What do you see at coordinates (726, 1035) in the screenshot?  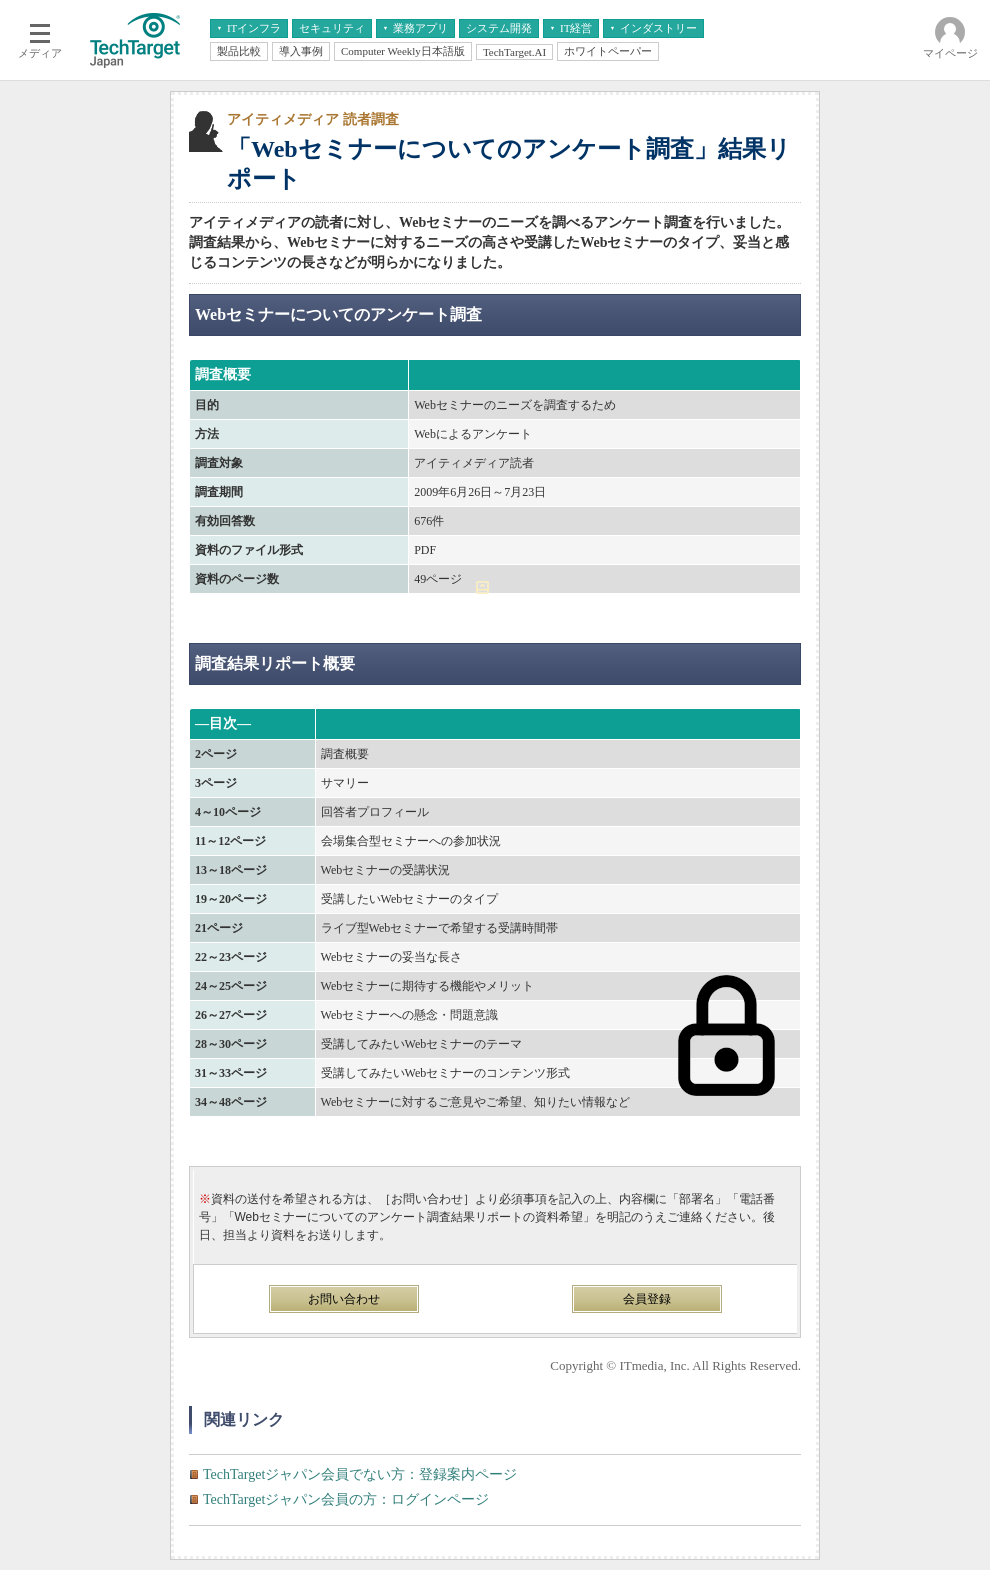 I see `lock or secure this item` at bounding box center [726, 1035].